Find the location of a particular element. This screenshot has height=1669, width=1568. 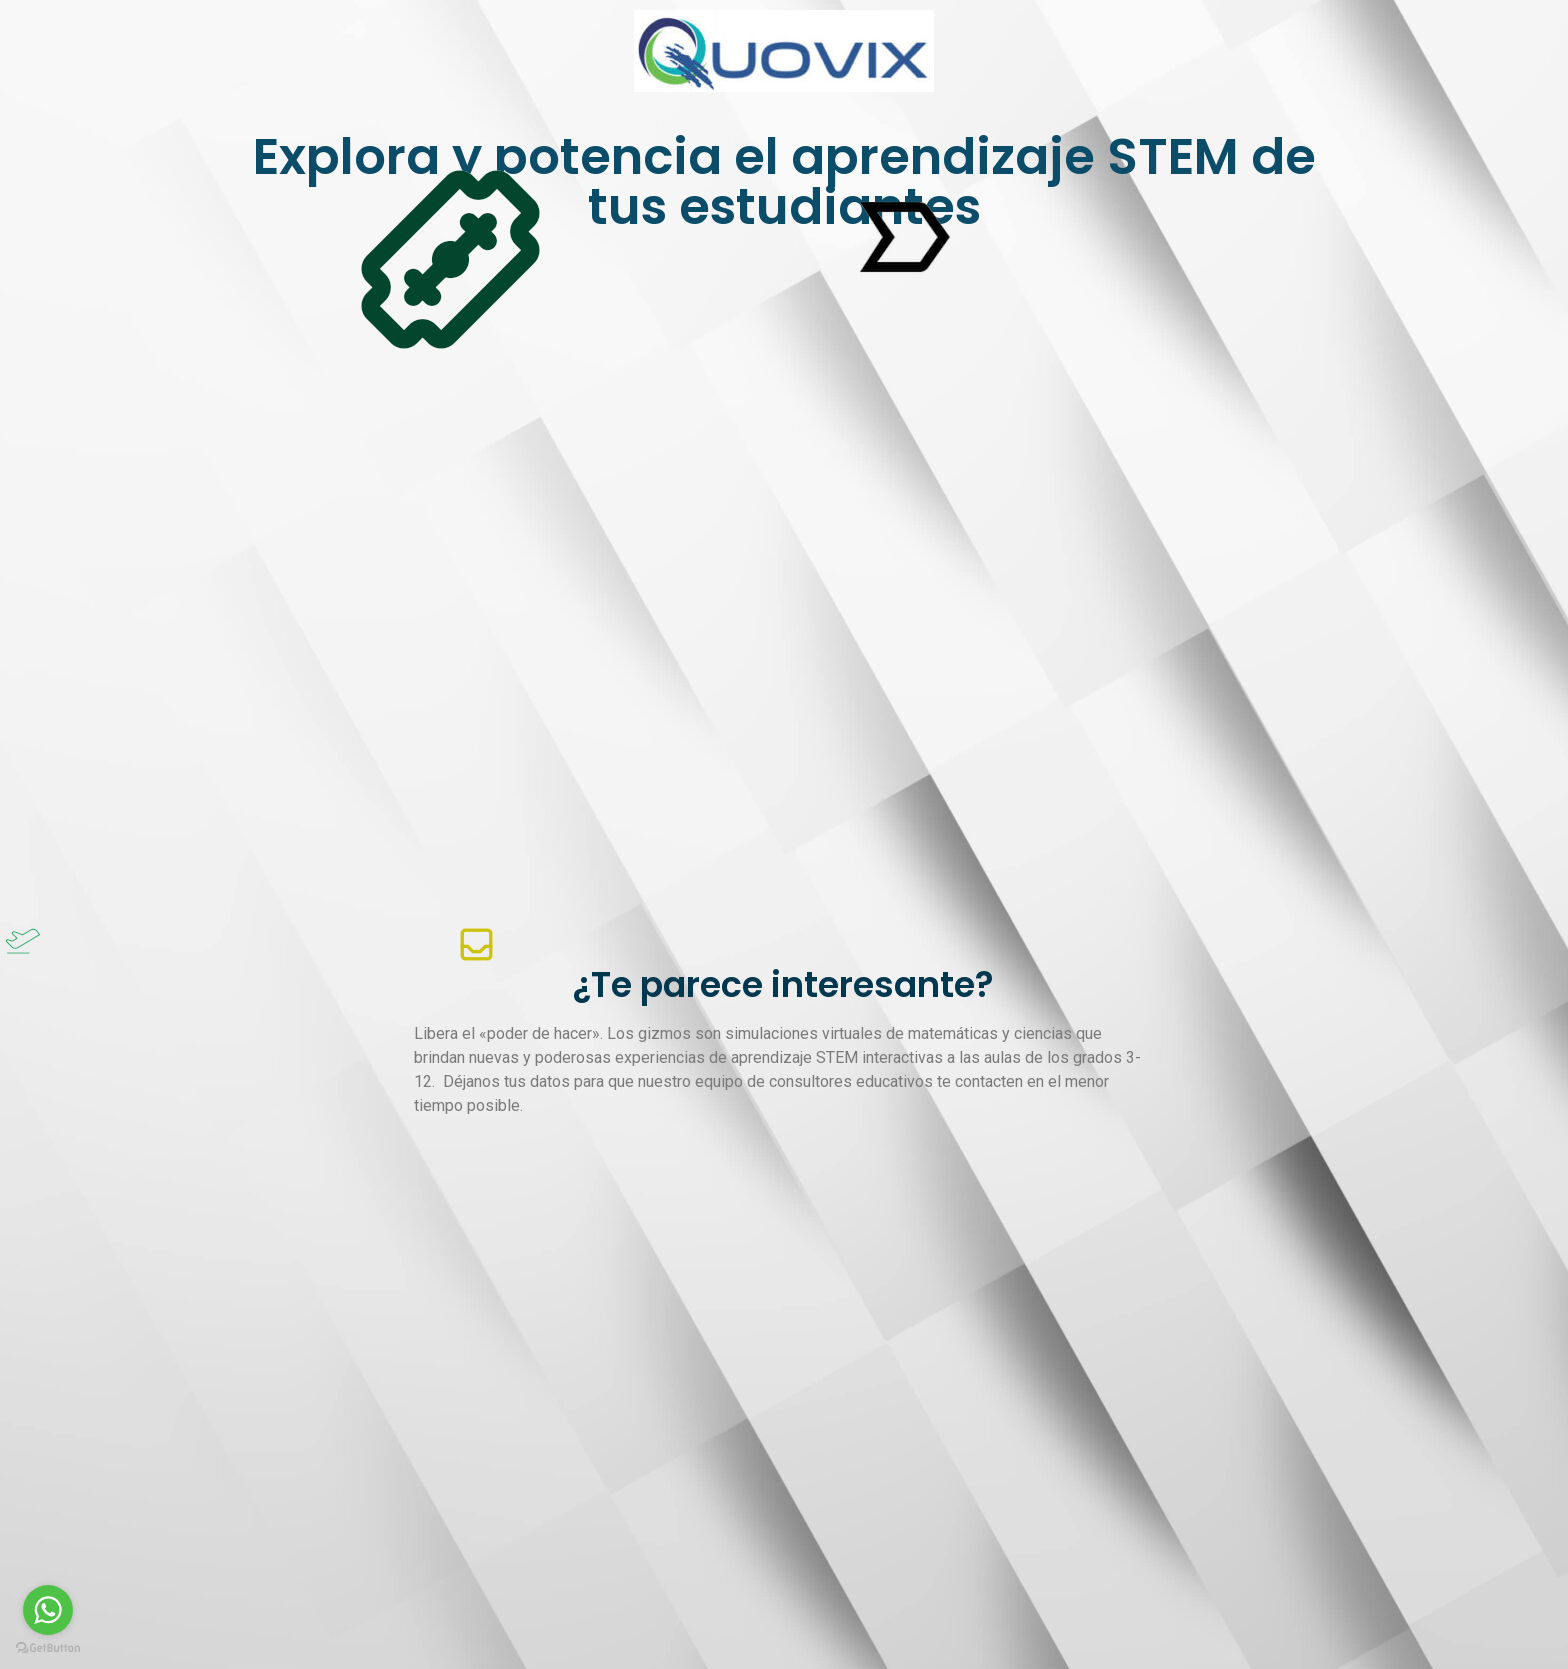

indicates flight departure status is located at coordinates (23, 940).